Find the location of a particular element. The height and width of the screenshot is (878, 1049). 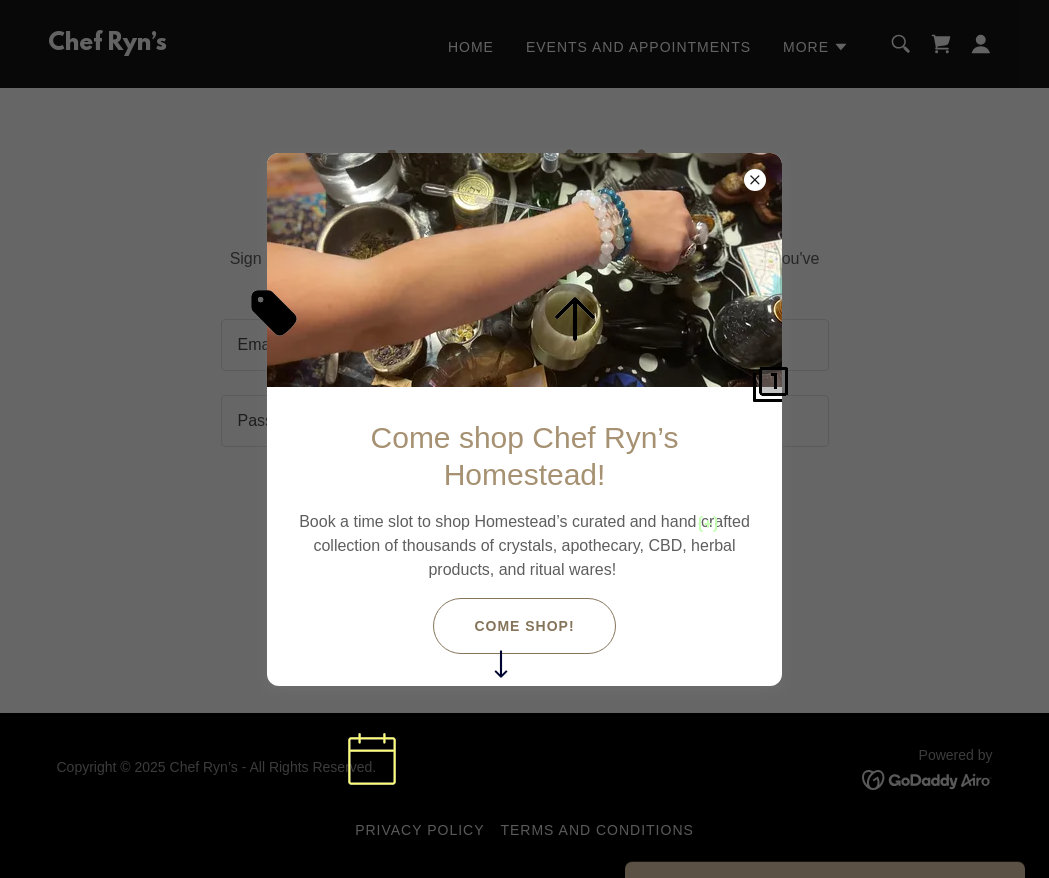

move item up in a list is located at coordinates (575, 319).